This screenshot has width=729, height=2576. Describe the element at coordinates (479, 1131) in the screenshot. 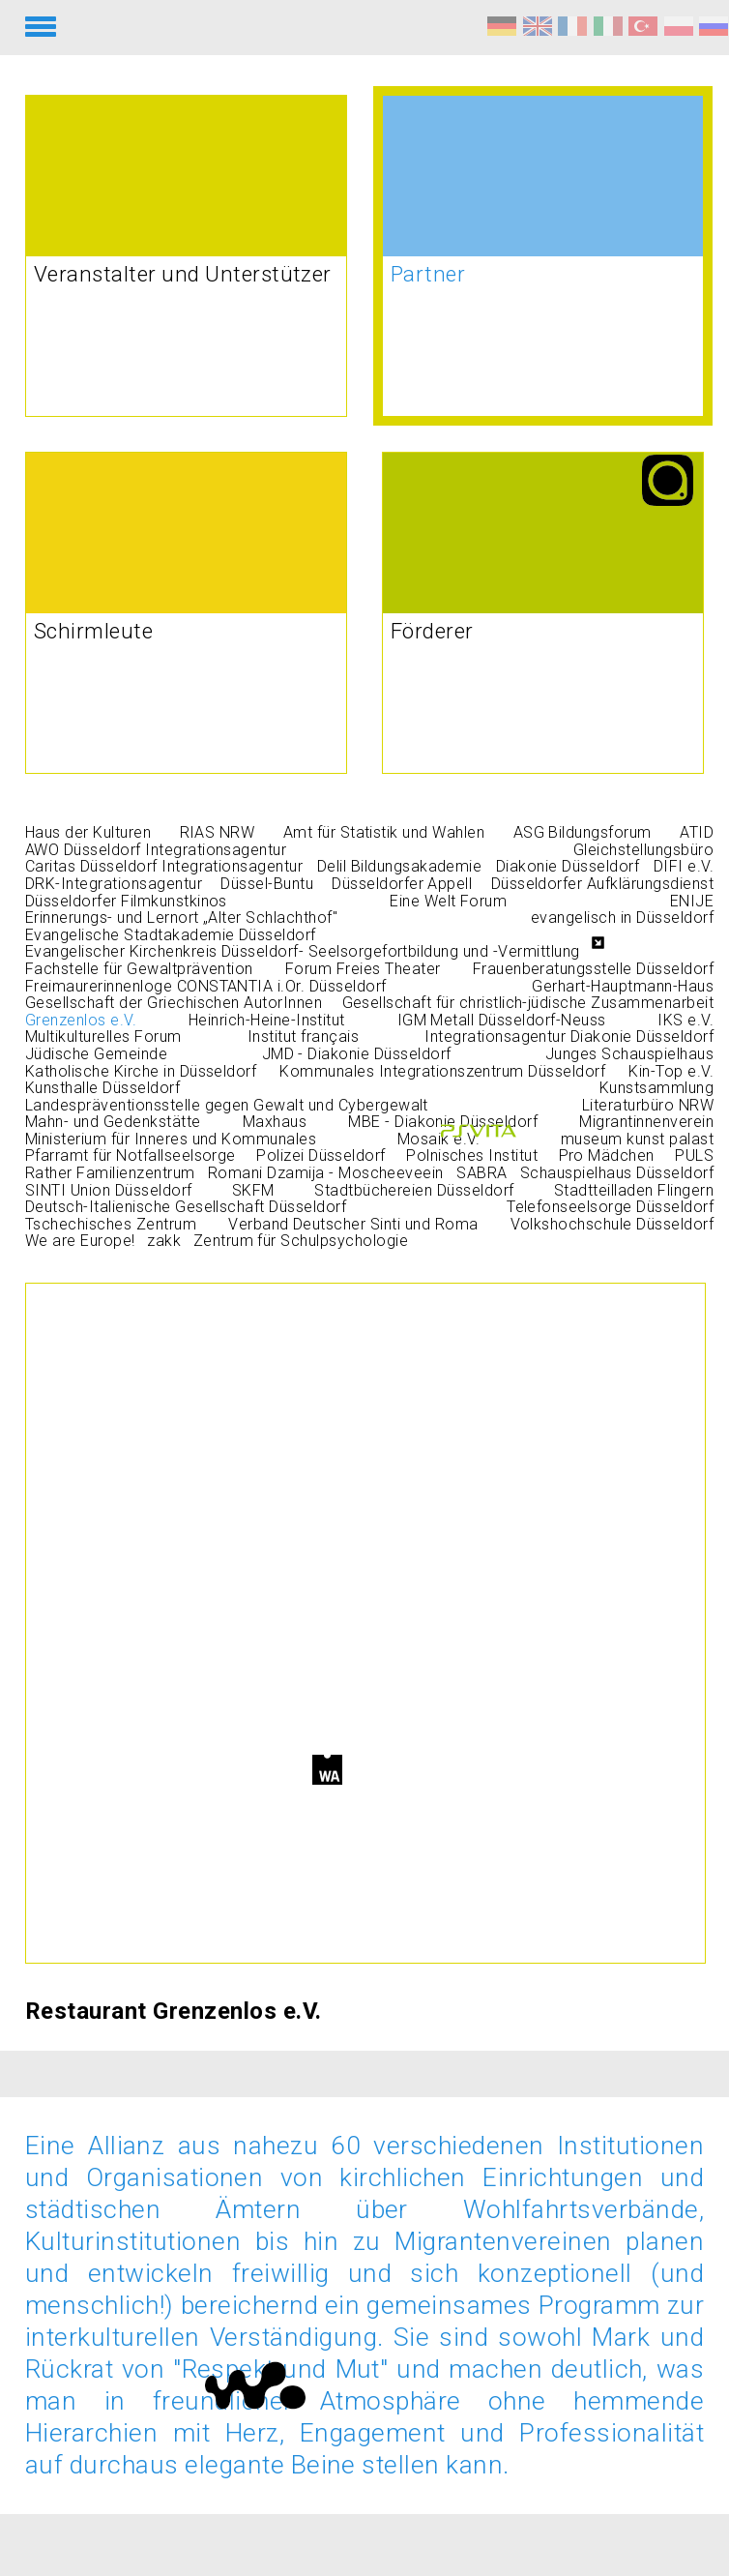

I see `PlayStation Vita brand logo` at that location.